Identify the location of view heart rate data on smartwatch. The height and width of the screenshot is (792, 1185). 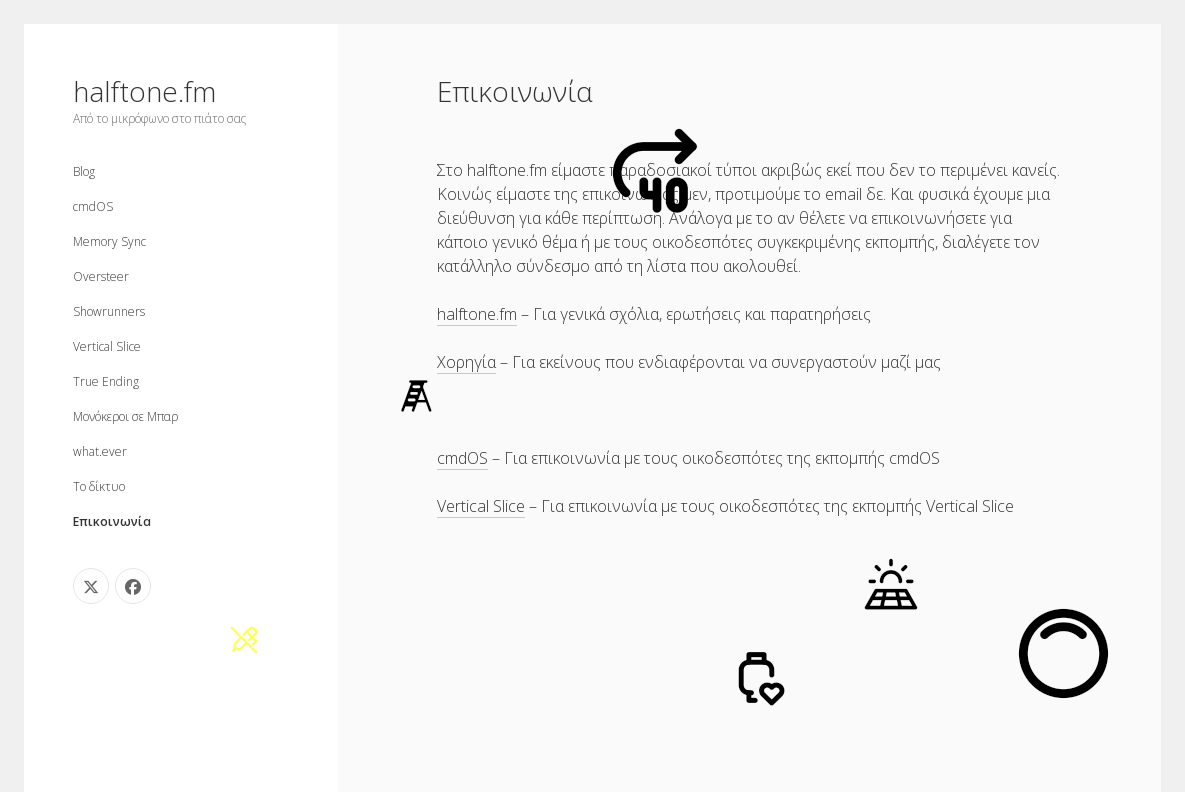
(756, 677).